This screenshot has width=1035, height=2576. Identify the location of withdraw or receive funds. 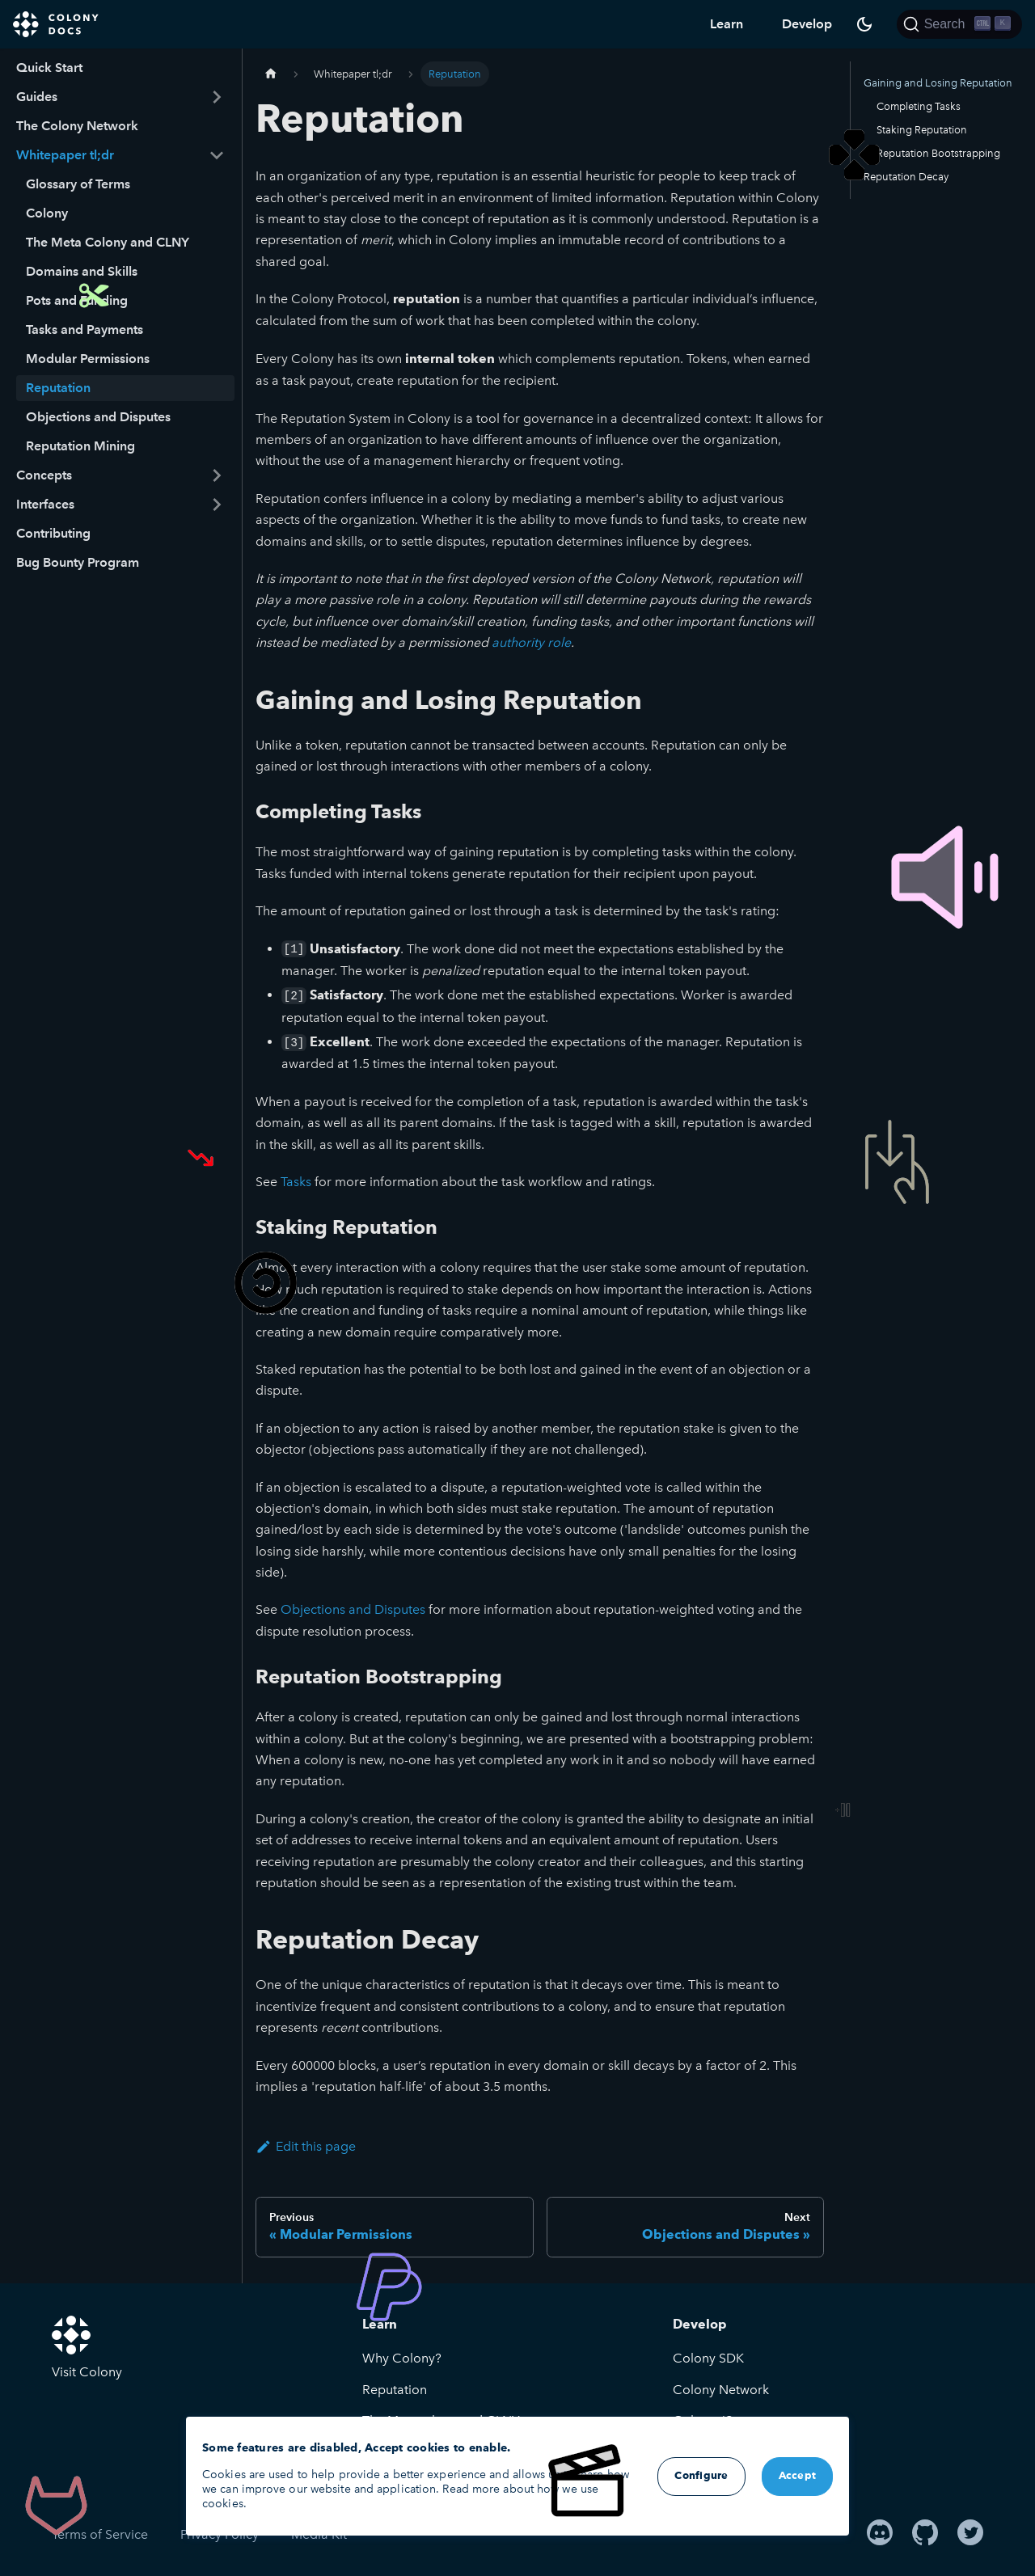
(893, 1162).